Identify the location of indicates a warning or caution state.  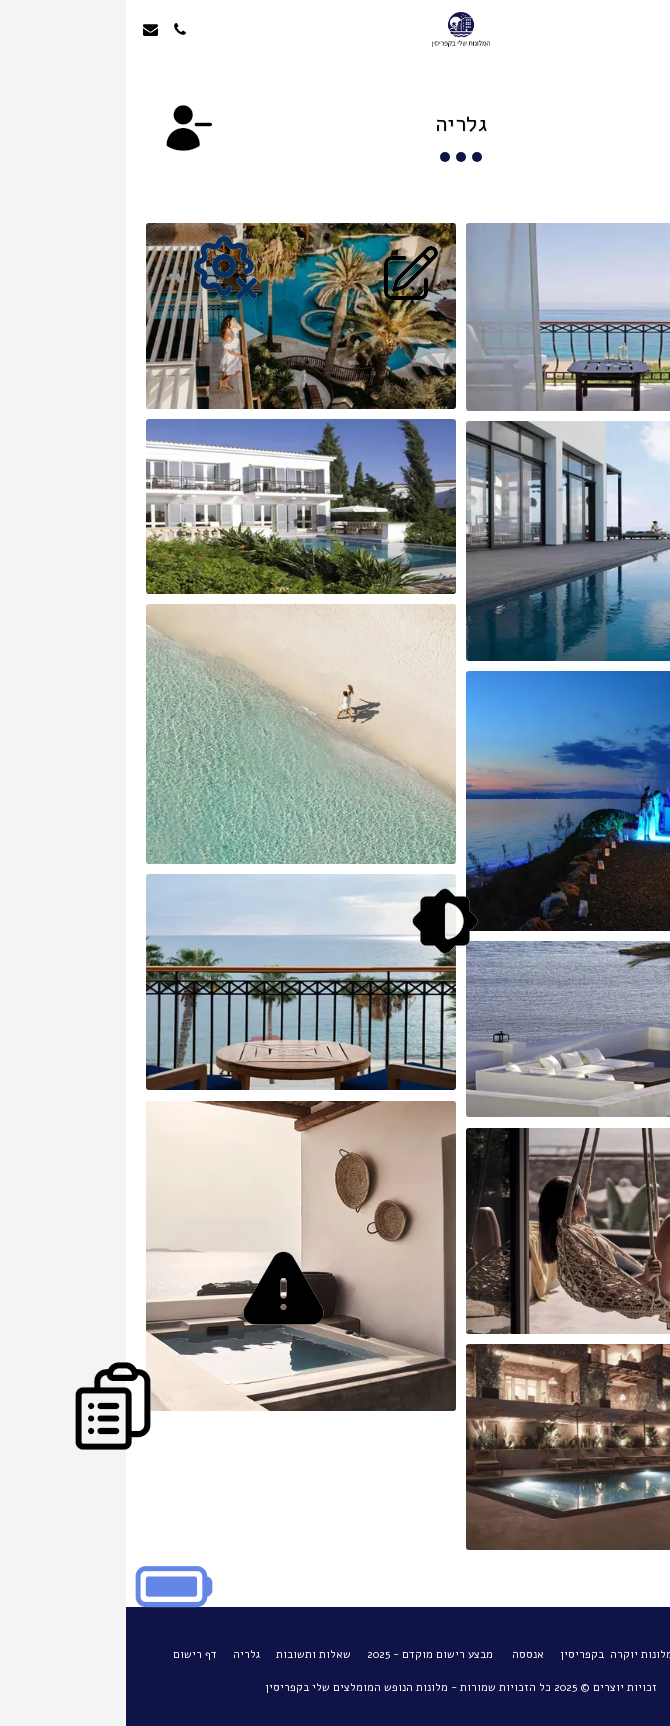
(283, 1292).